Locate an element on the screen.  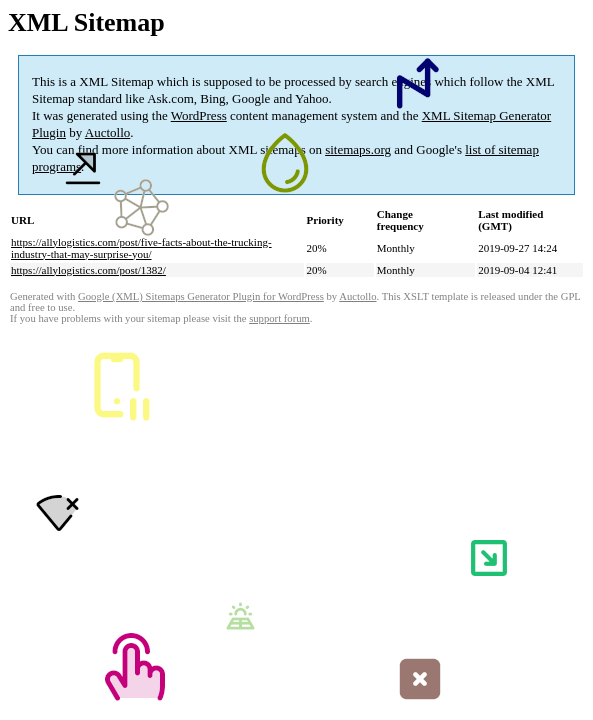
open link in new window or tab is located at coordinates (83, 167).